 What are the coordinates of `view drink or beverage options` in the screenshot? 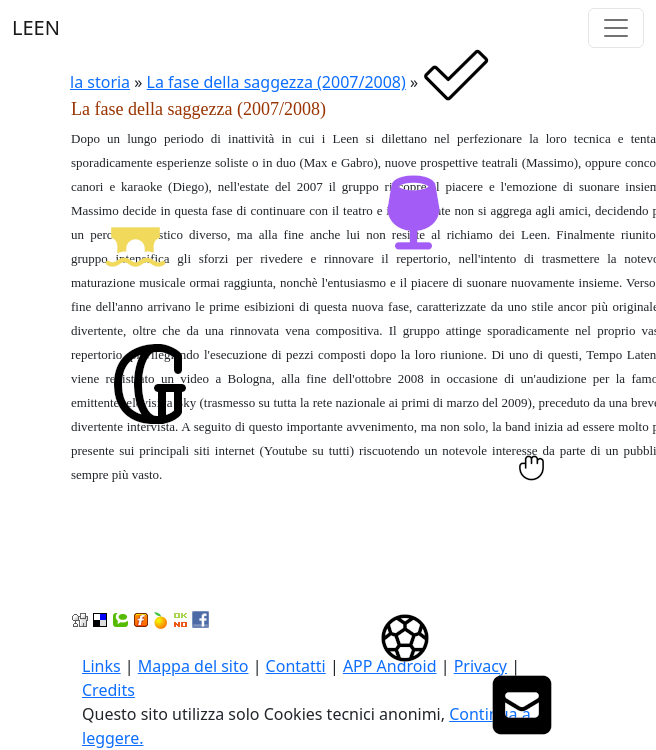 It's located at (413, 212).